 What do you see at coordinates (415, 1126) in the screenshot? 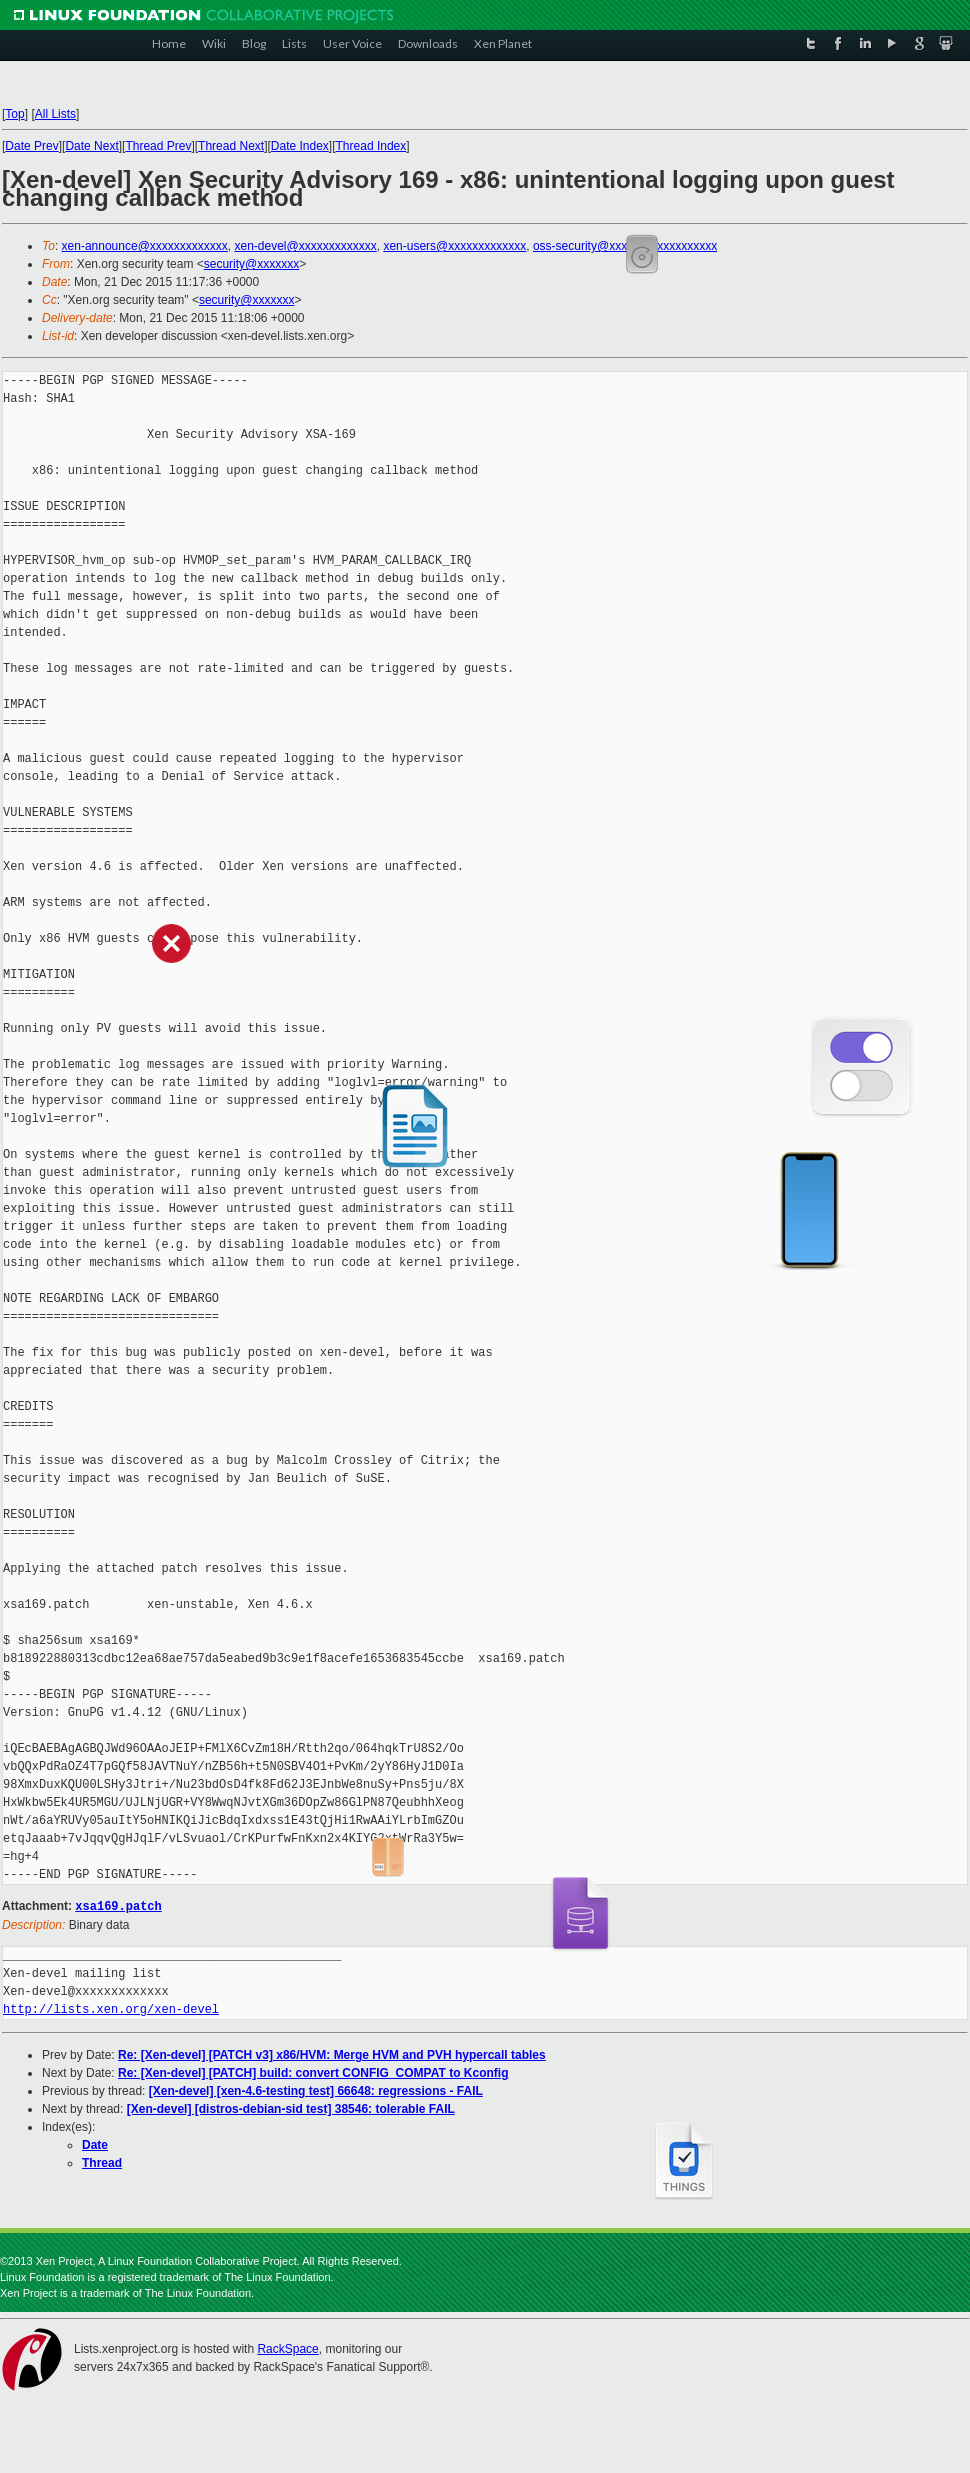
I see `open an opendocument text template file` at bounding box center [415, 1126].